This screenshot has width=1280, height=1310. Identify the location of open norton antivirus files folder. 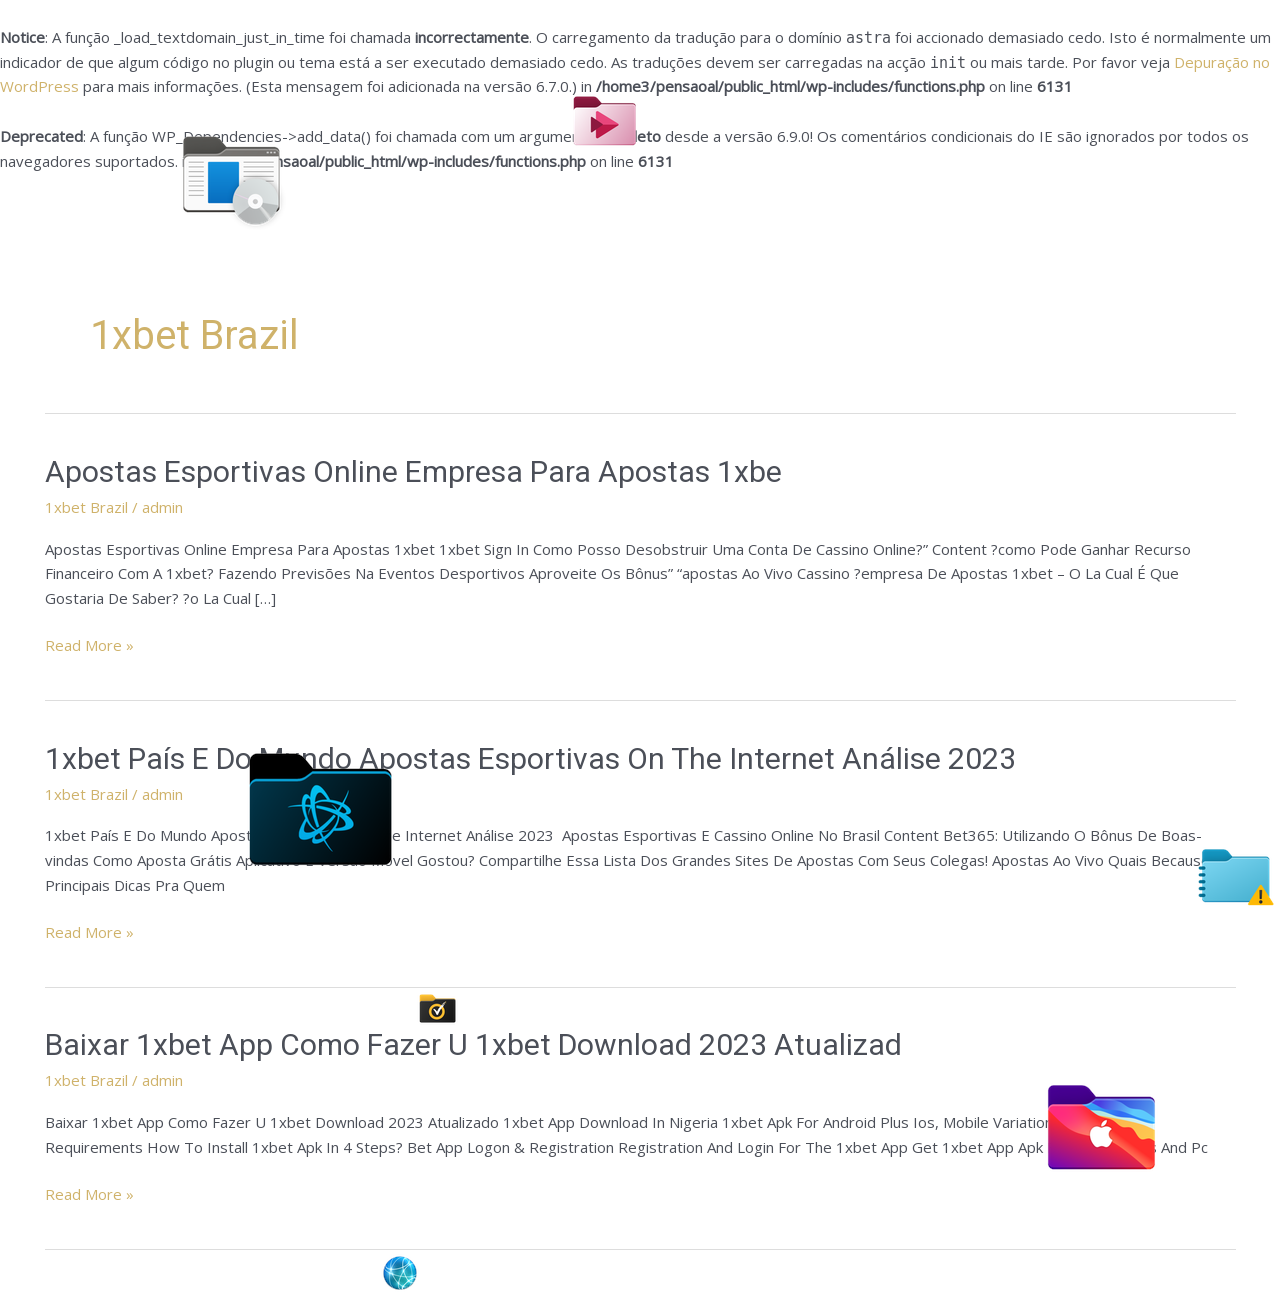
(437, 1009).